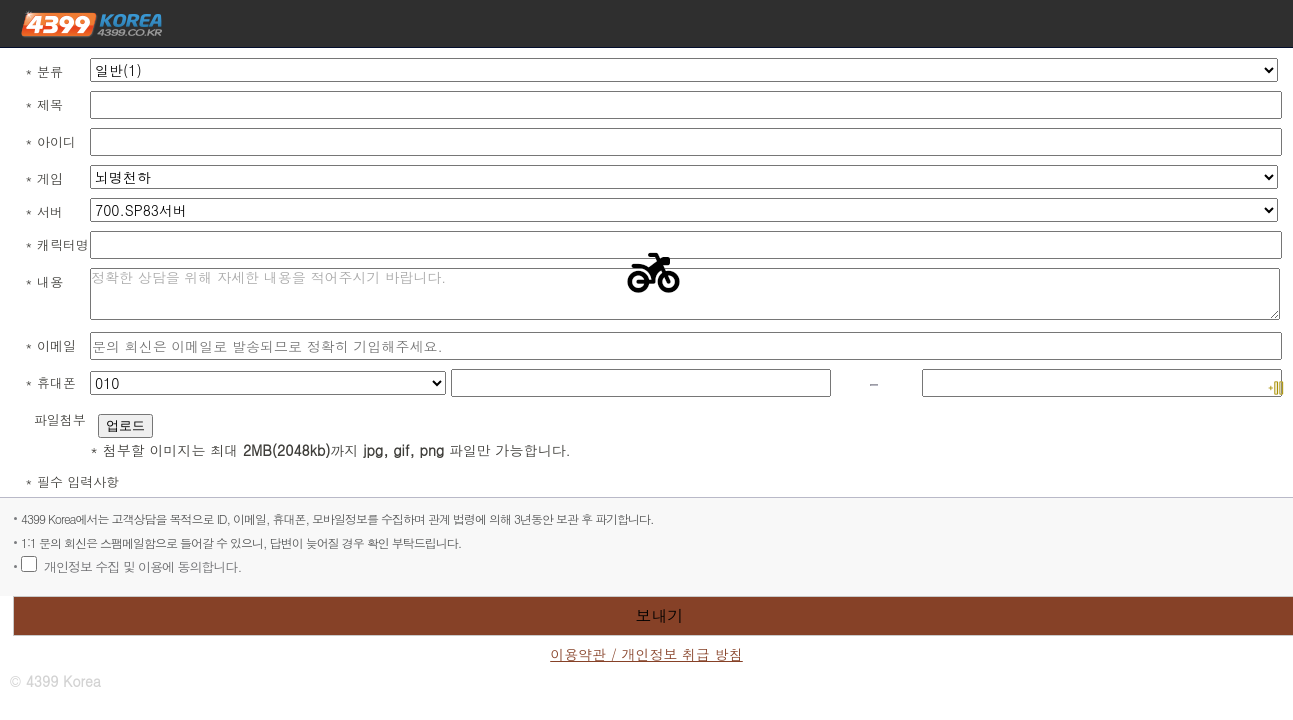 This screenshot has width=1293, height=720. What do you see at coordinates (653, 273) in the screenshot?
I see `select motorcycle as vehicle type` at bounding box center [653, 273].